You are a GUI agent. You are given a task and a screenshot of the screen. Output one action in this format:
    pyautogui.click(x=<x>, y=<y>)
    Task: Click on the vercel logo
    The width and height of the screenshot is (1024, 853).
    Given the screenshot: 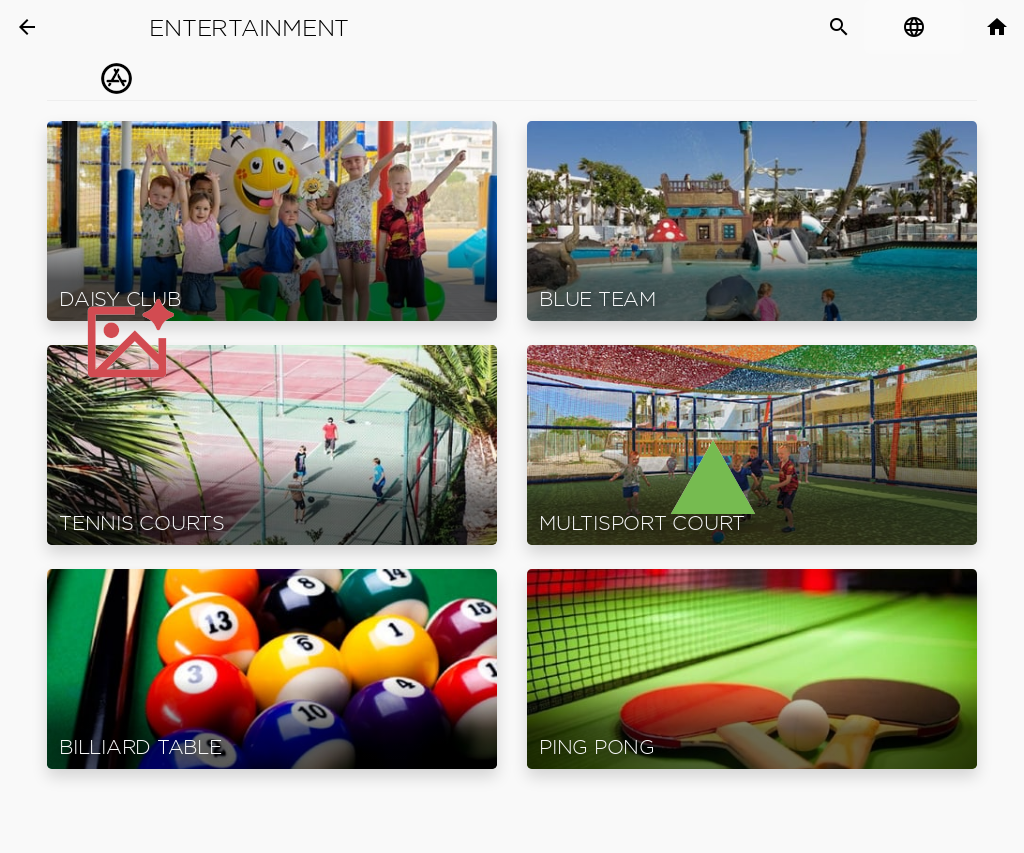 What is the action you would take?
    pyautogui.click(x=713, y=477)
    